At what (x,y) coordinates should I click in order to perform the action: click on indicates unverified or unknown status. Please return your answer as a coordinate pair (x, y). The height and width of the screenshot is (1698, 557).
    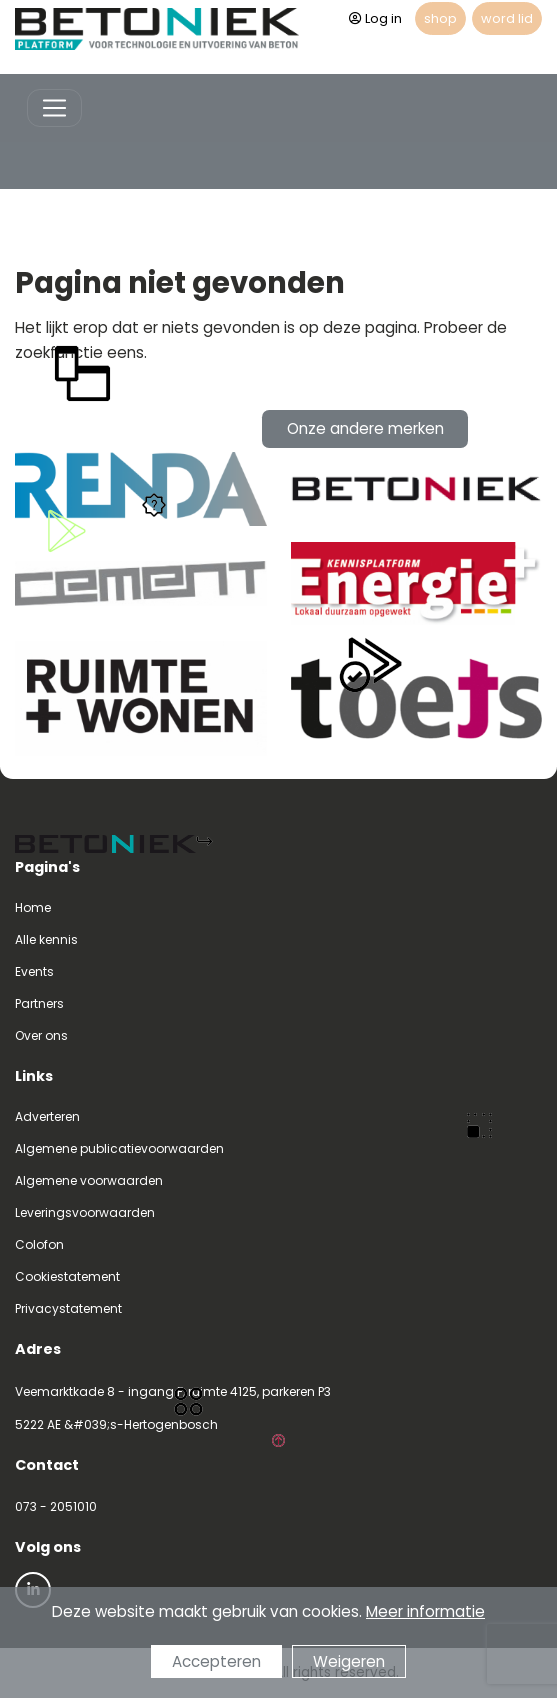
    Looking at the image, I should click on (154, 505).